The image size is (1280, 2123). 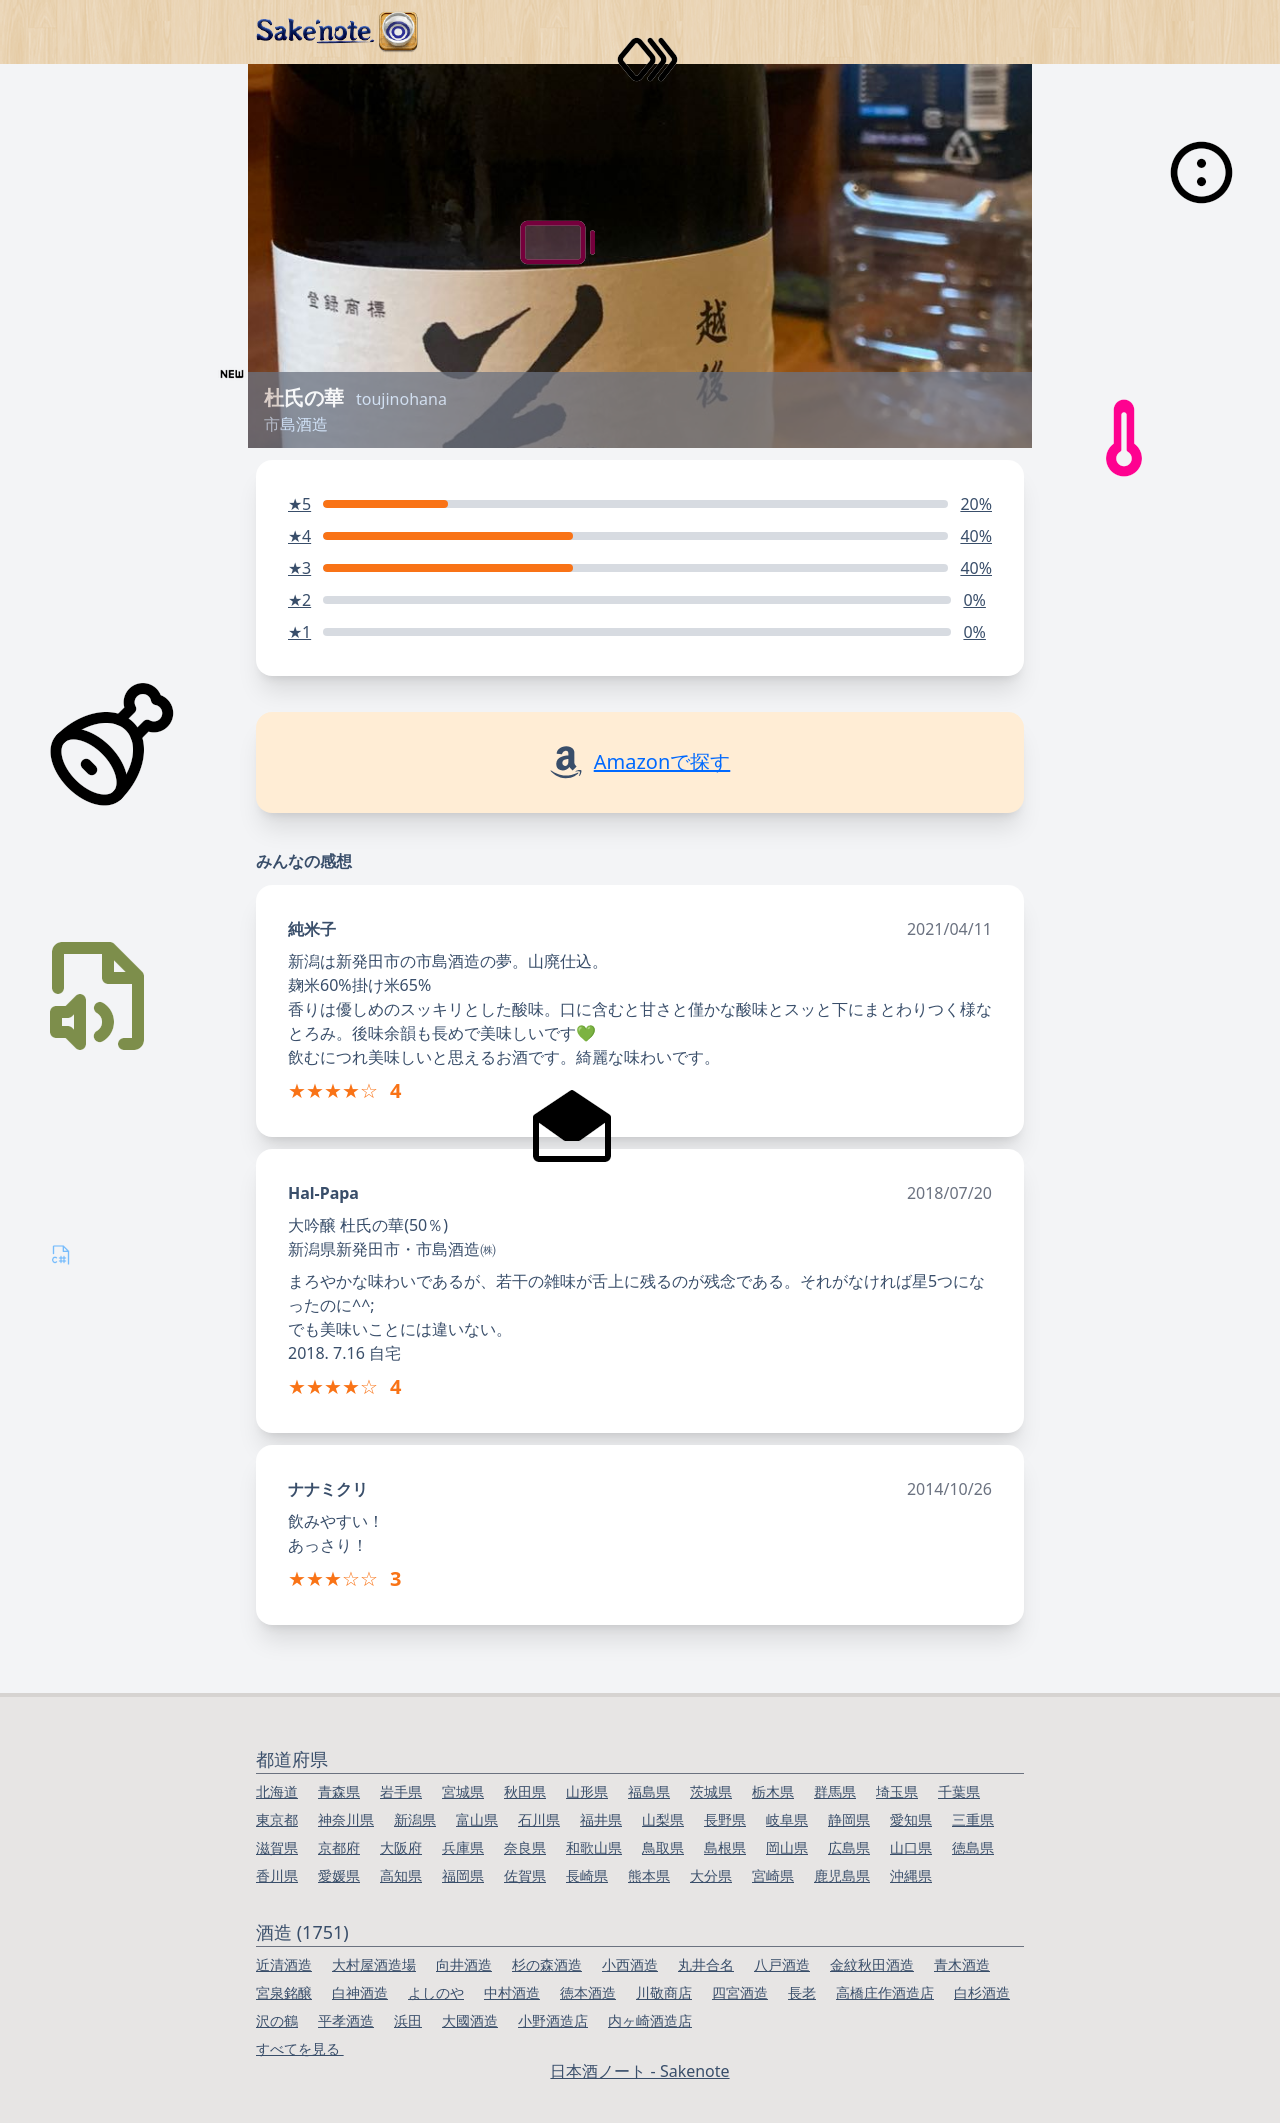 What do you see at coordinates (98, 996) in the screenshot?
I see `open an audio file` at bounding box center [98, 996].